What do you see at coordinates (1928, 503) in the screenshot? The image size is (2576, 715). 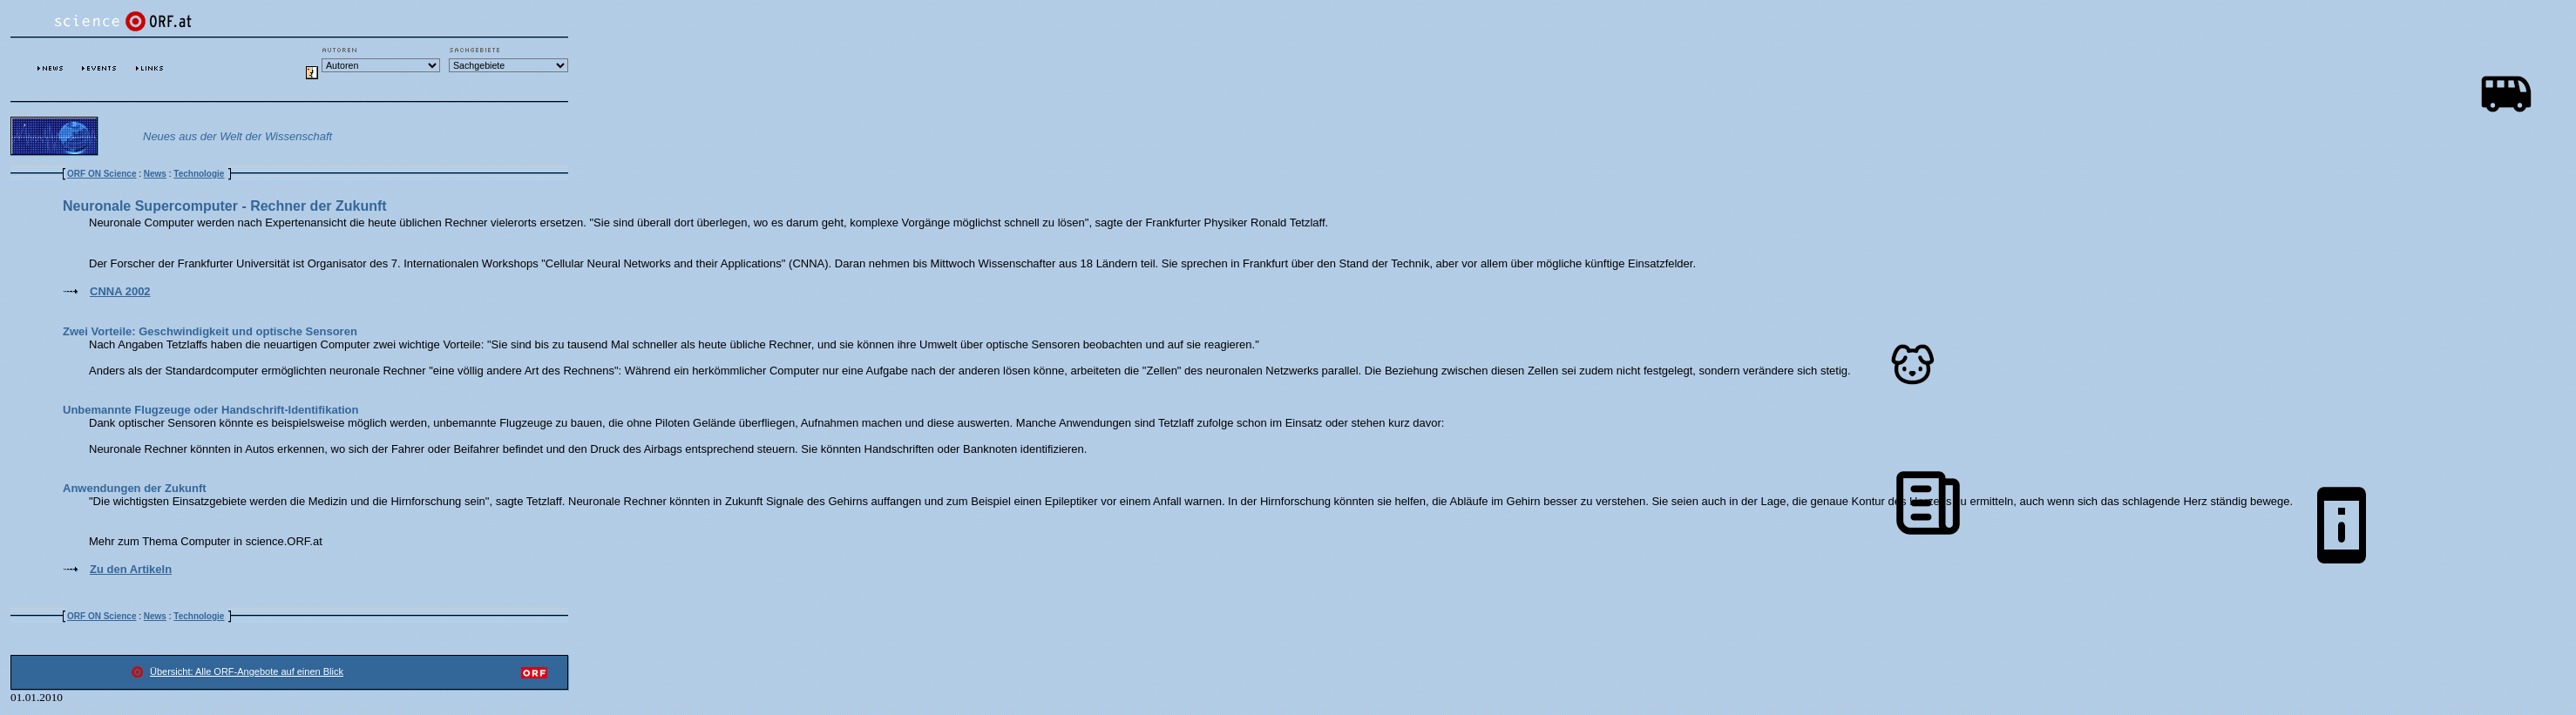 I see `view news articles or updates` at bounding box center [1928, 503].